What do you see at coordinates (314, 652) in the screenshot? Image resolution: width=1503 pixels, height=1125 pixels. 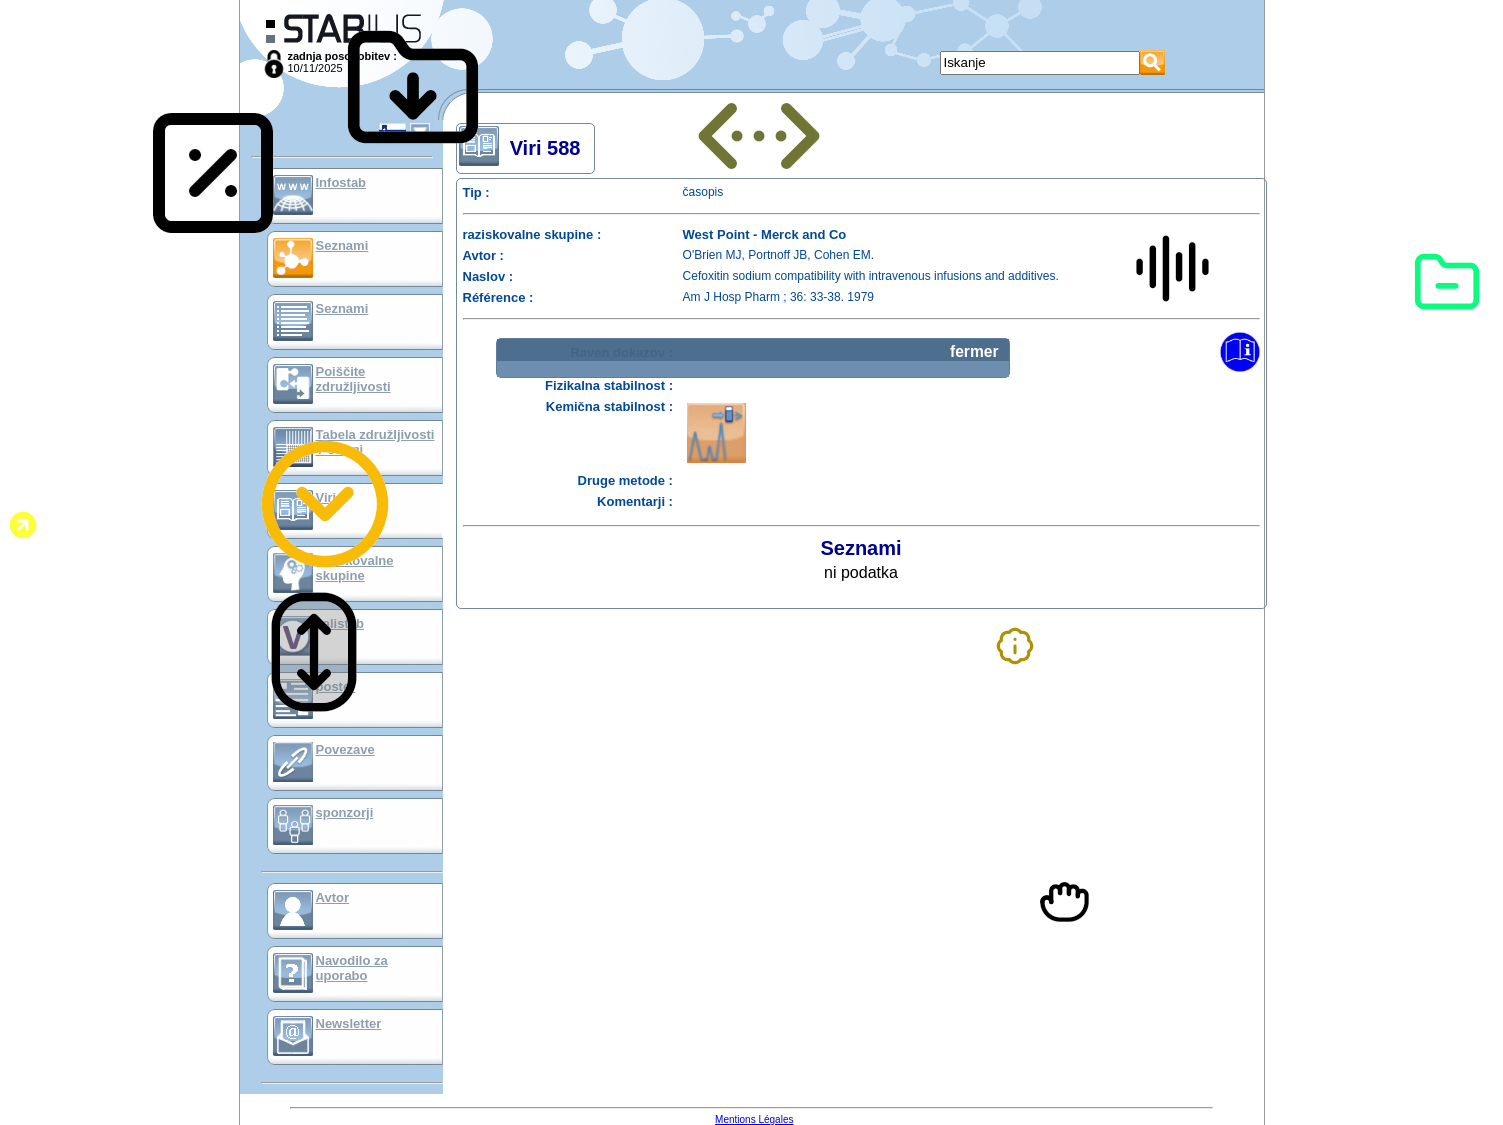 I see `scroll up or down on the page` at bounding box center [314, 652].